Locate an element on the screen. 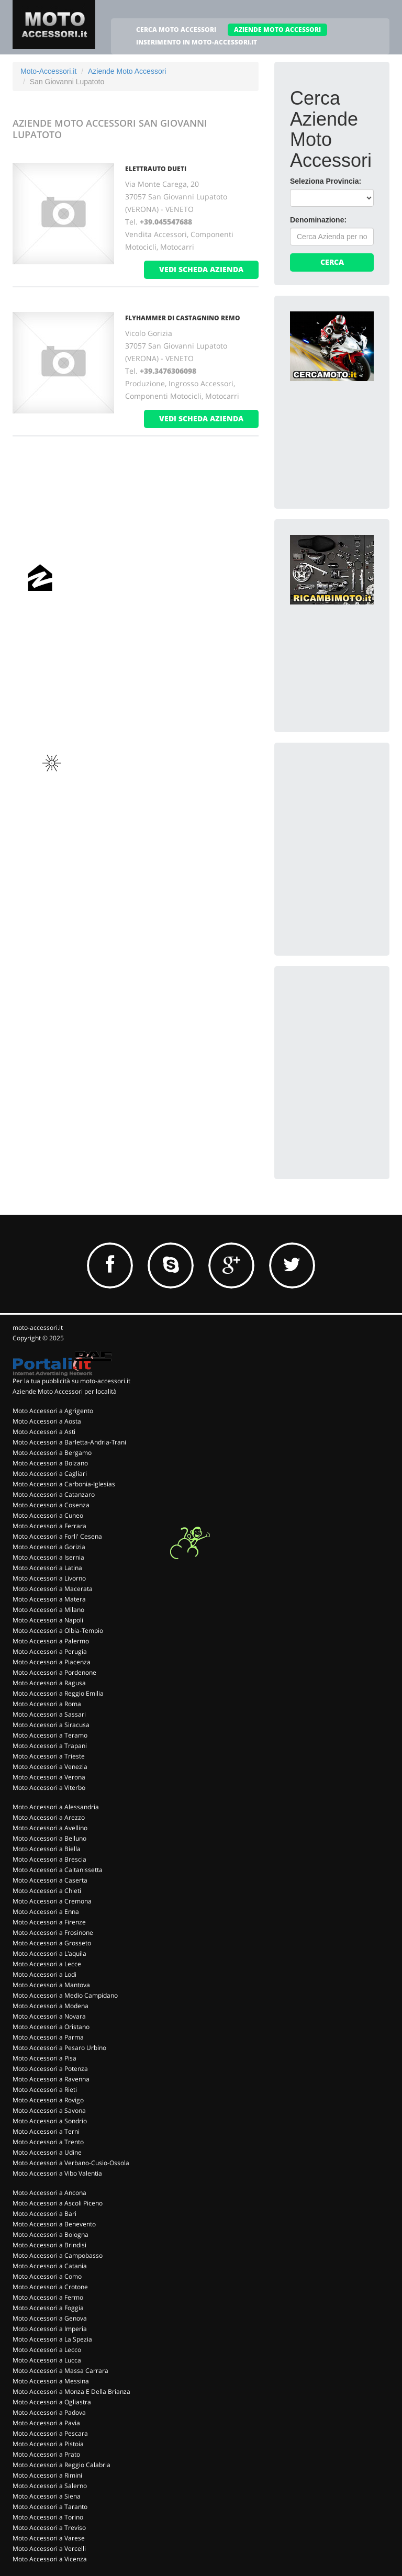 The width and height of the screenshot is (402, 2576). apache cloudstack logo is located at coordinates (190, 1543).